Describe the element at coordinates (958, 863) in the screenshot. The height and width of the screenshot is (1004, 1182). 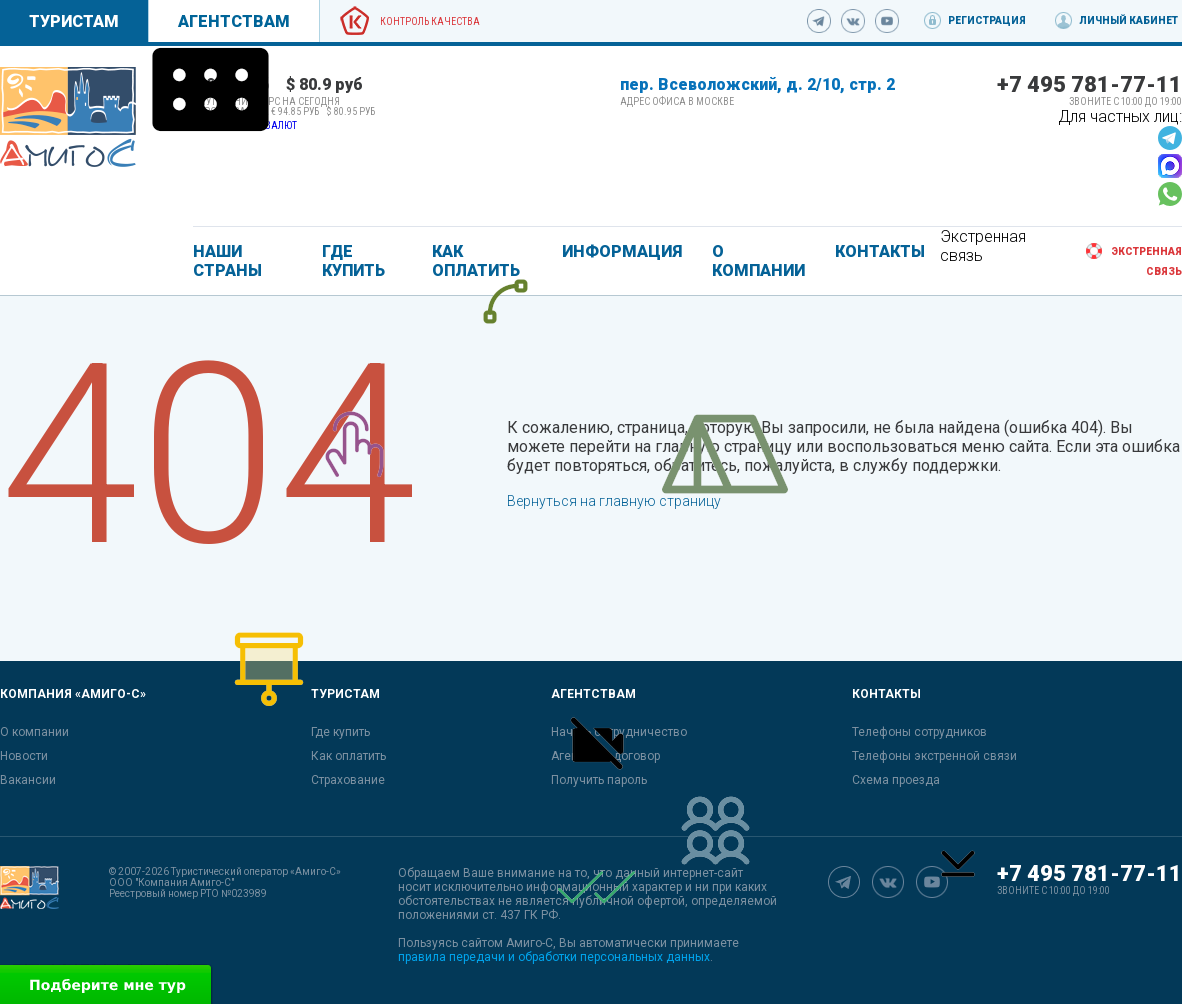
I see `expand content or dropdown menu` at that location.